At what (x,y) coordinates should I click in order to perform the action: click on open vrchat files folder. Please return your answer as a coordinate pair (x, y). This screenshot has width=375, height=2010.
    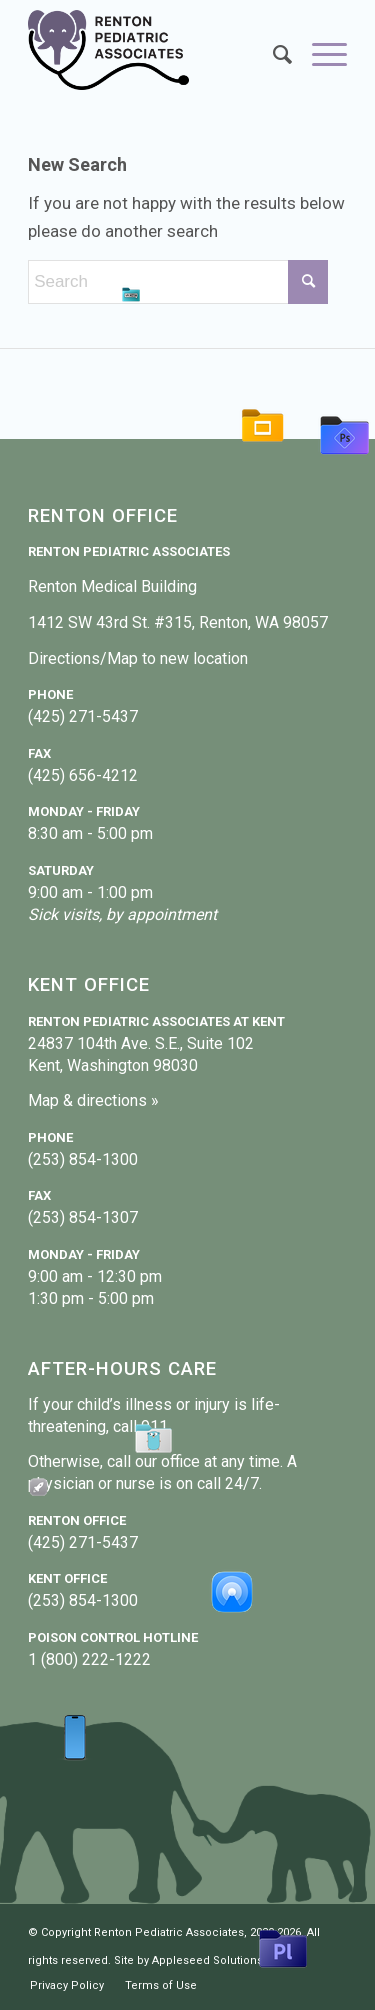
    Looking at the image, I should click on (131, 295).